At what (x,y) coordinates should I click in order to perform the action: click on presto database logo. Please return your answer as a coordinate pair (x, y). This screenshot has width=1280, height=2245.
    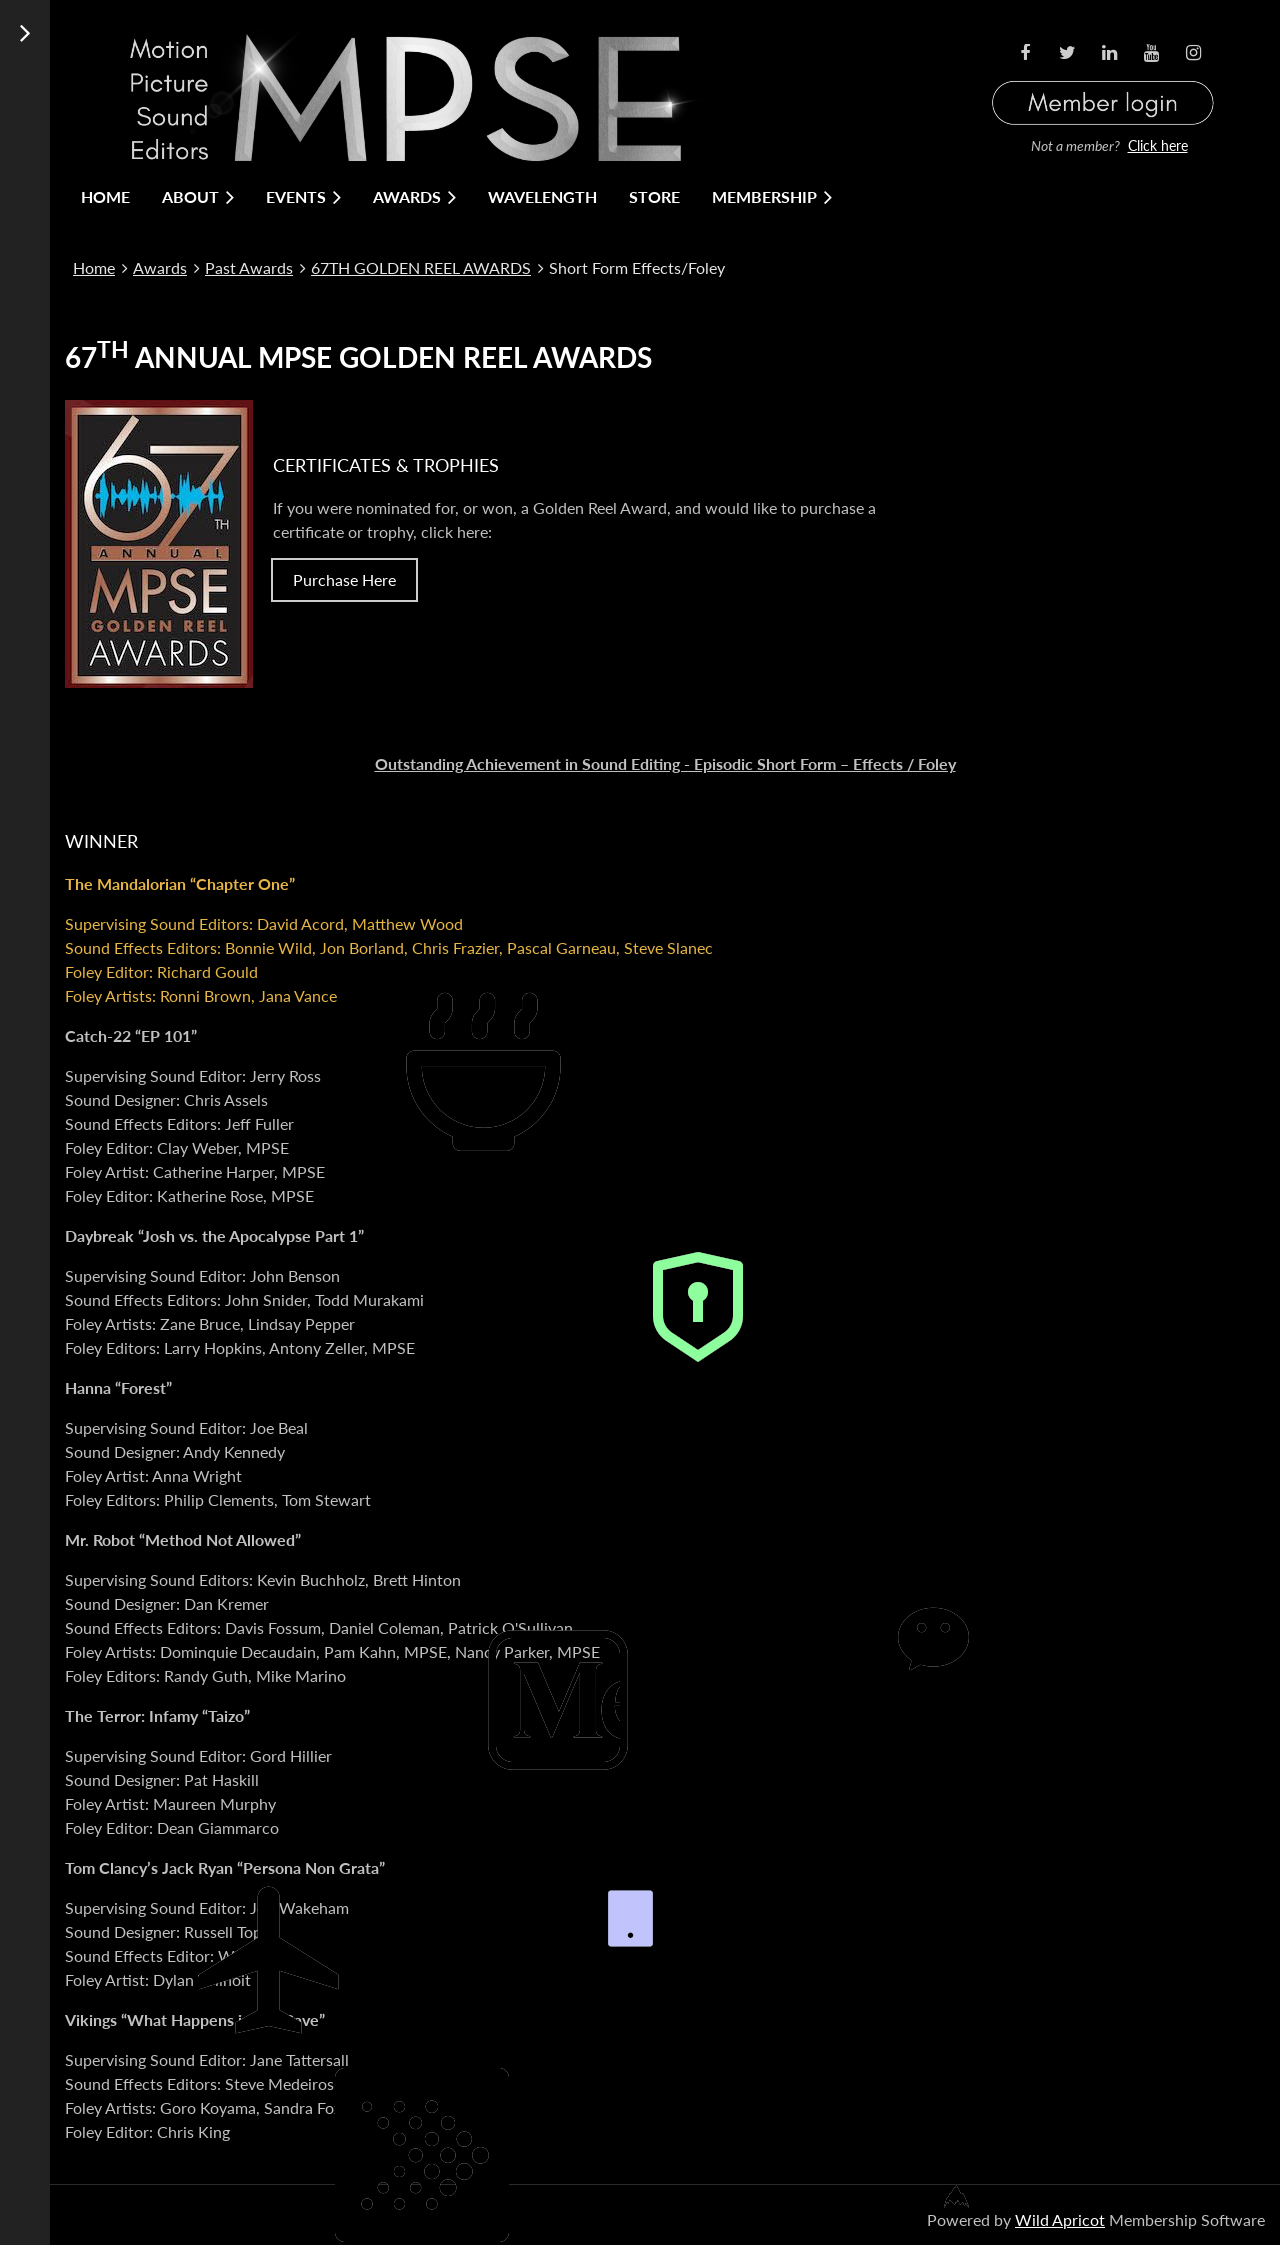
    Looking at the image, I should click on (422, 2155).